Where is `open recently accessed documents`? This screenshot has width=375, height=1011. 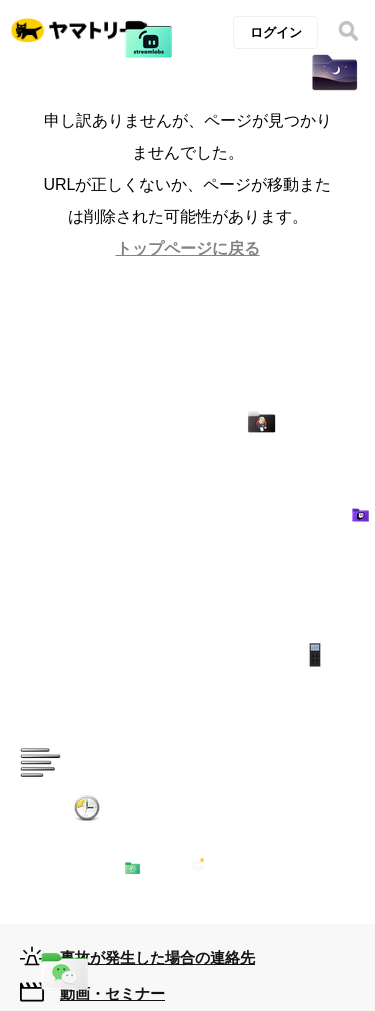
open recently accessed documents is located at coordinates (87, 807).